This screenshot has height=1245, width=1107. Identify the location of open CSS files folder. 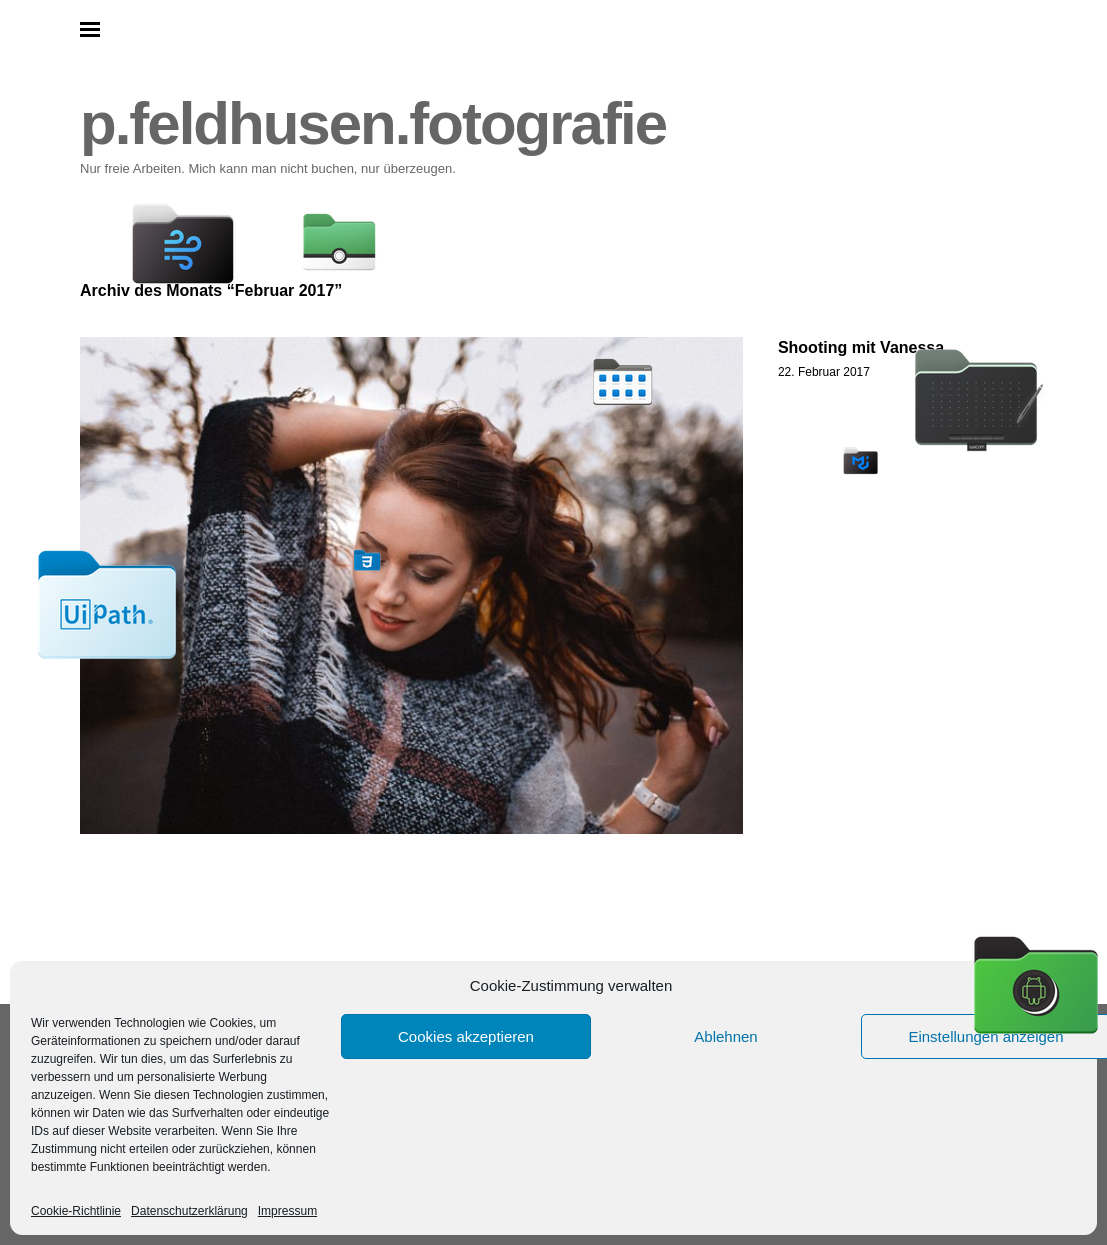
(367, 561).